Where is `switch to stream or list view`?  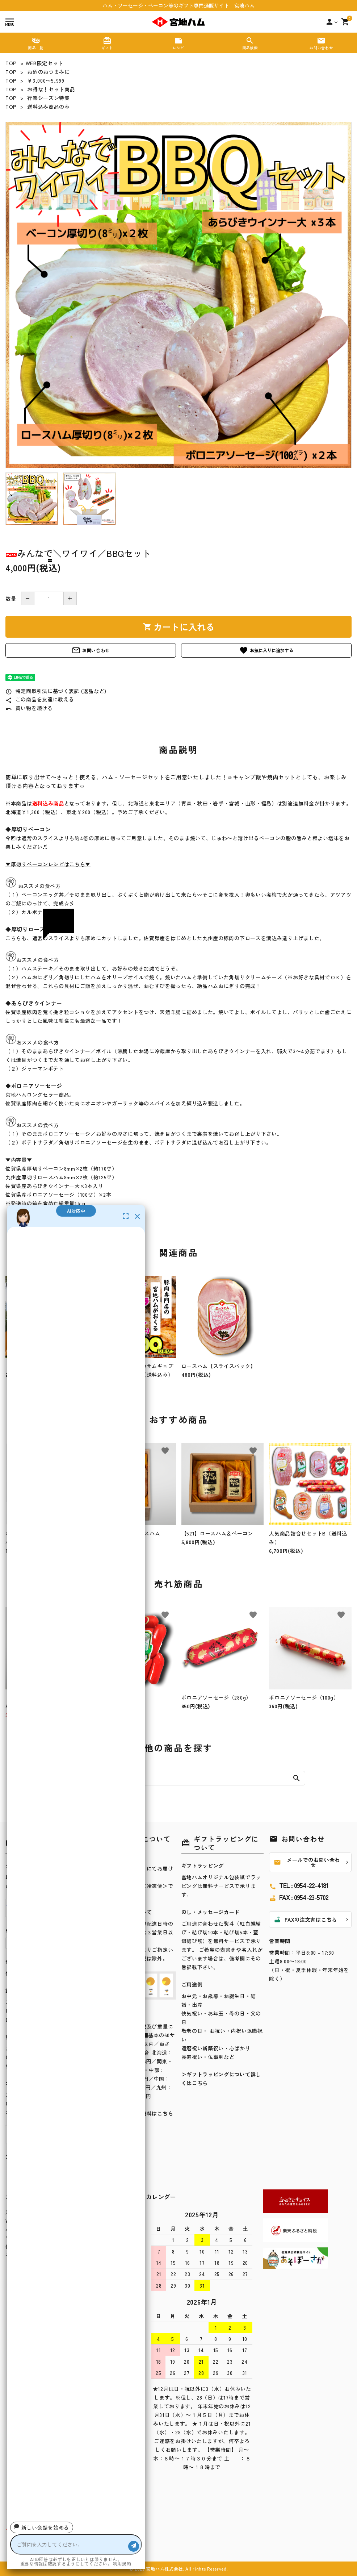 switch to stream or list view is located at coordinates (50, 561).